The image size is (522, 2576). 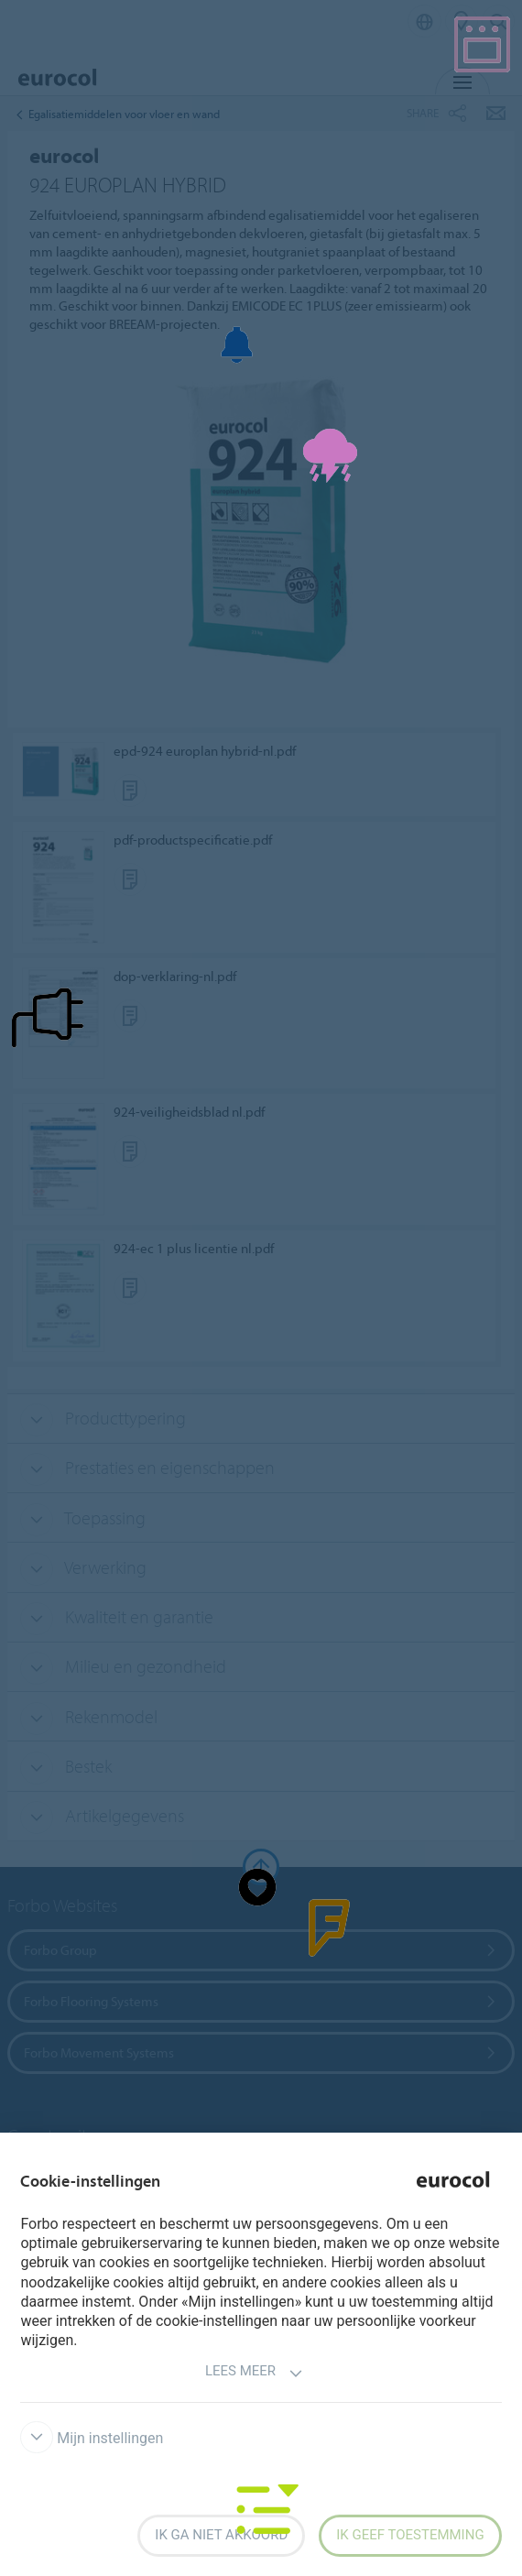 What do you see at coordinates (329, 1927) in the screenshot?
I see `open foursquare app` at bounding box center [329, 1927].